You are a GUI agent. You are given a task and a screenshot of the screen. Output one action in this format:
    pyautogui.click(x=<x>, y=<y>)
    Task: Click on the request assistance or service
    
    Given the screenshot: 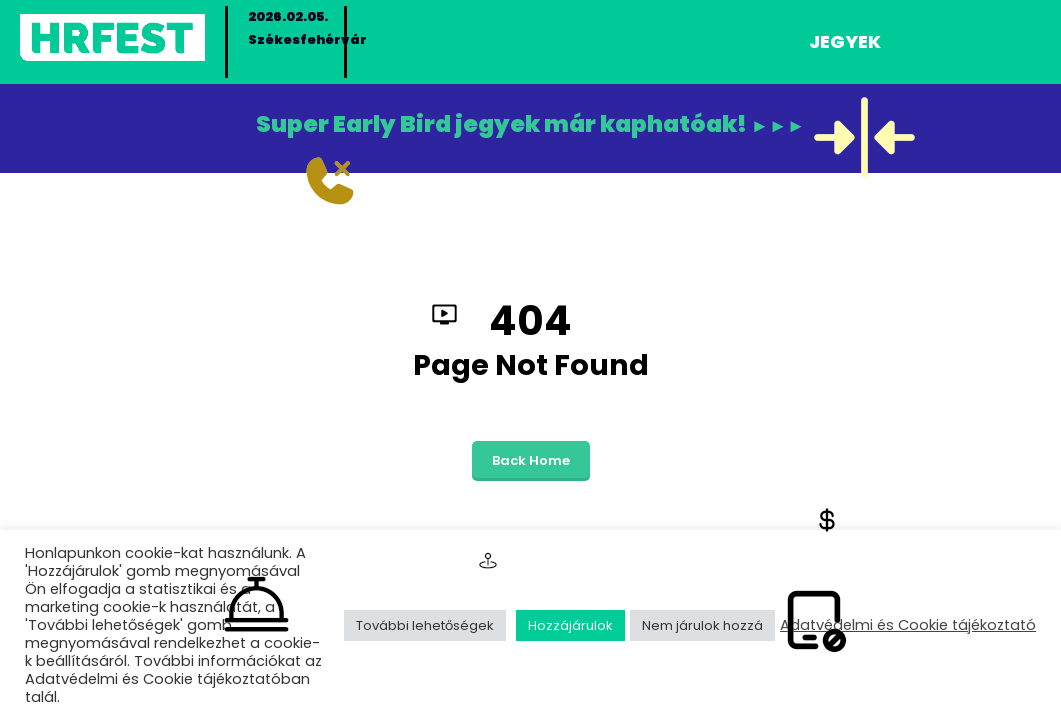 What is the action you would take?
    pyautogui.click(x=256, y=606)
    